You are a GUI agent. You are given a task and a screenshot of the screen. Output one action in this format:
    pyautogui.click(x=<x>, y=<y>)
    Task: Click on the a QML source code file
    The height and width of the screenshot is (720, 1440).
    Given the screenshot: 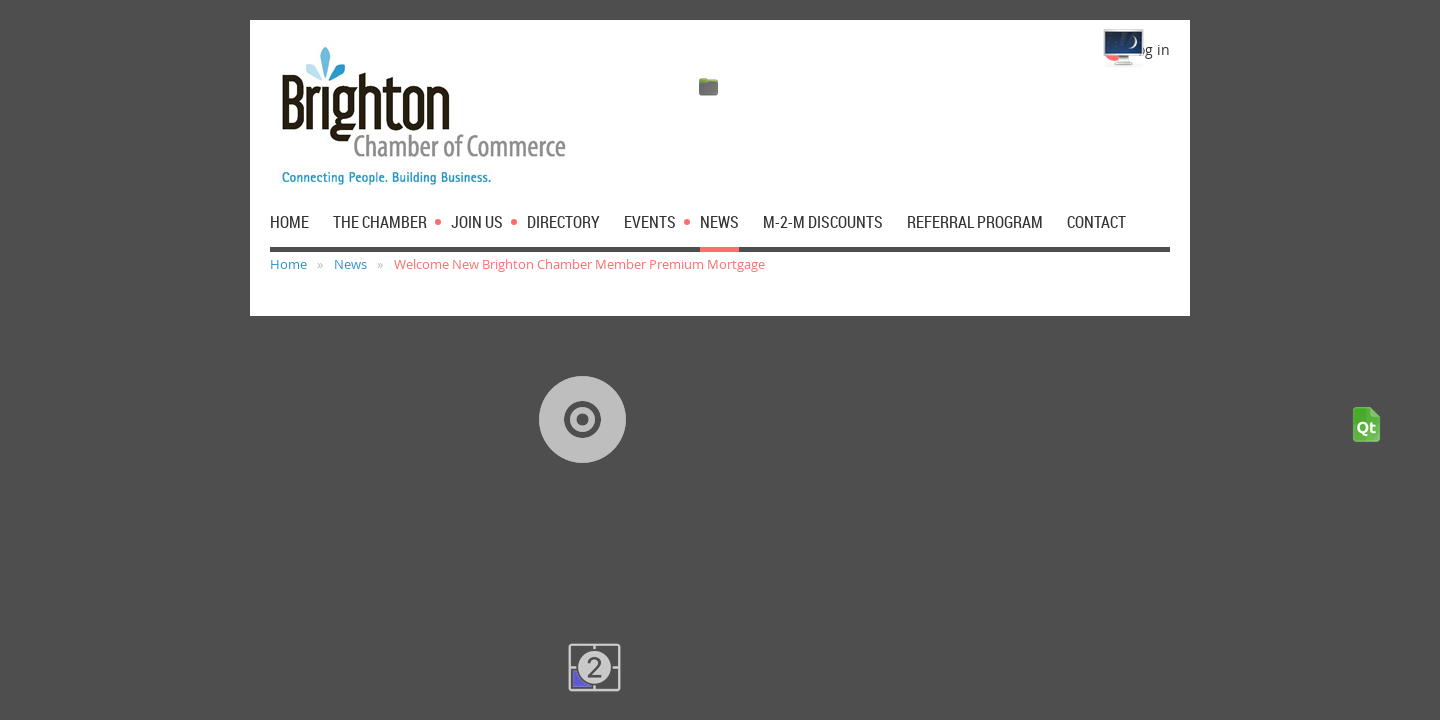 What is the action you would take?
    pyautogui.click(x=1366, y=424)
    